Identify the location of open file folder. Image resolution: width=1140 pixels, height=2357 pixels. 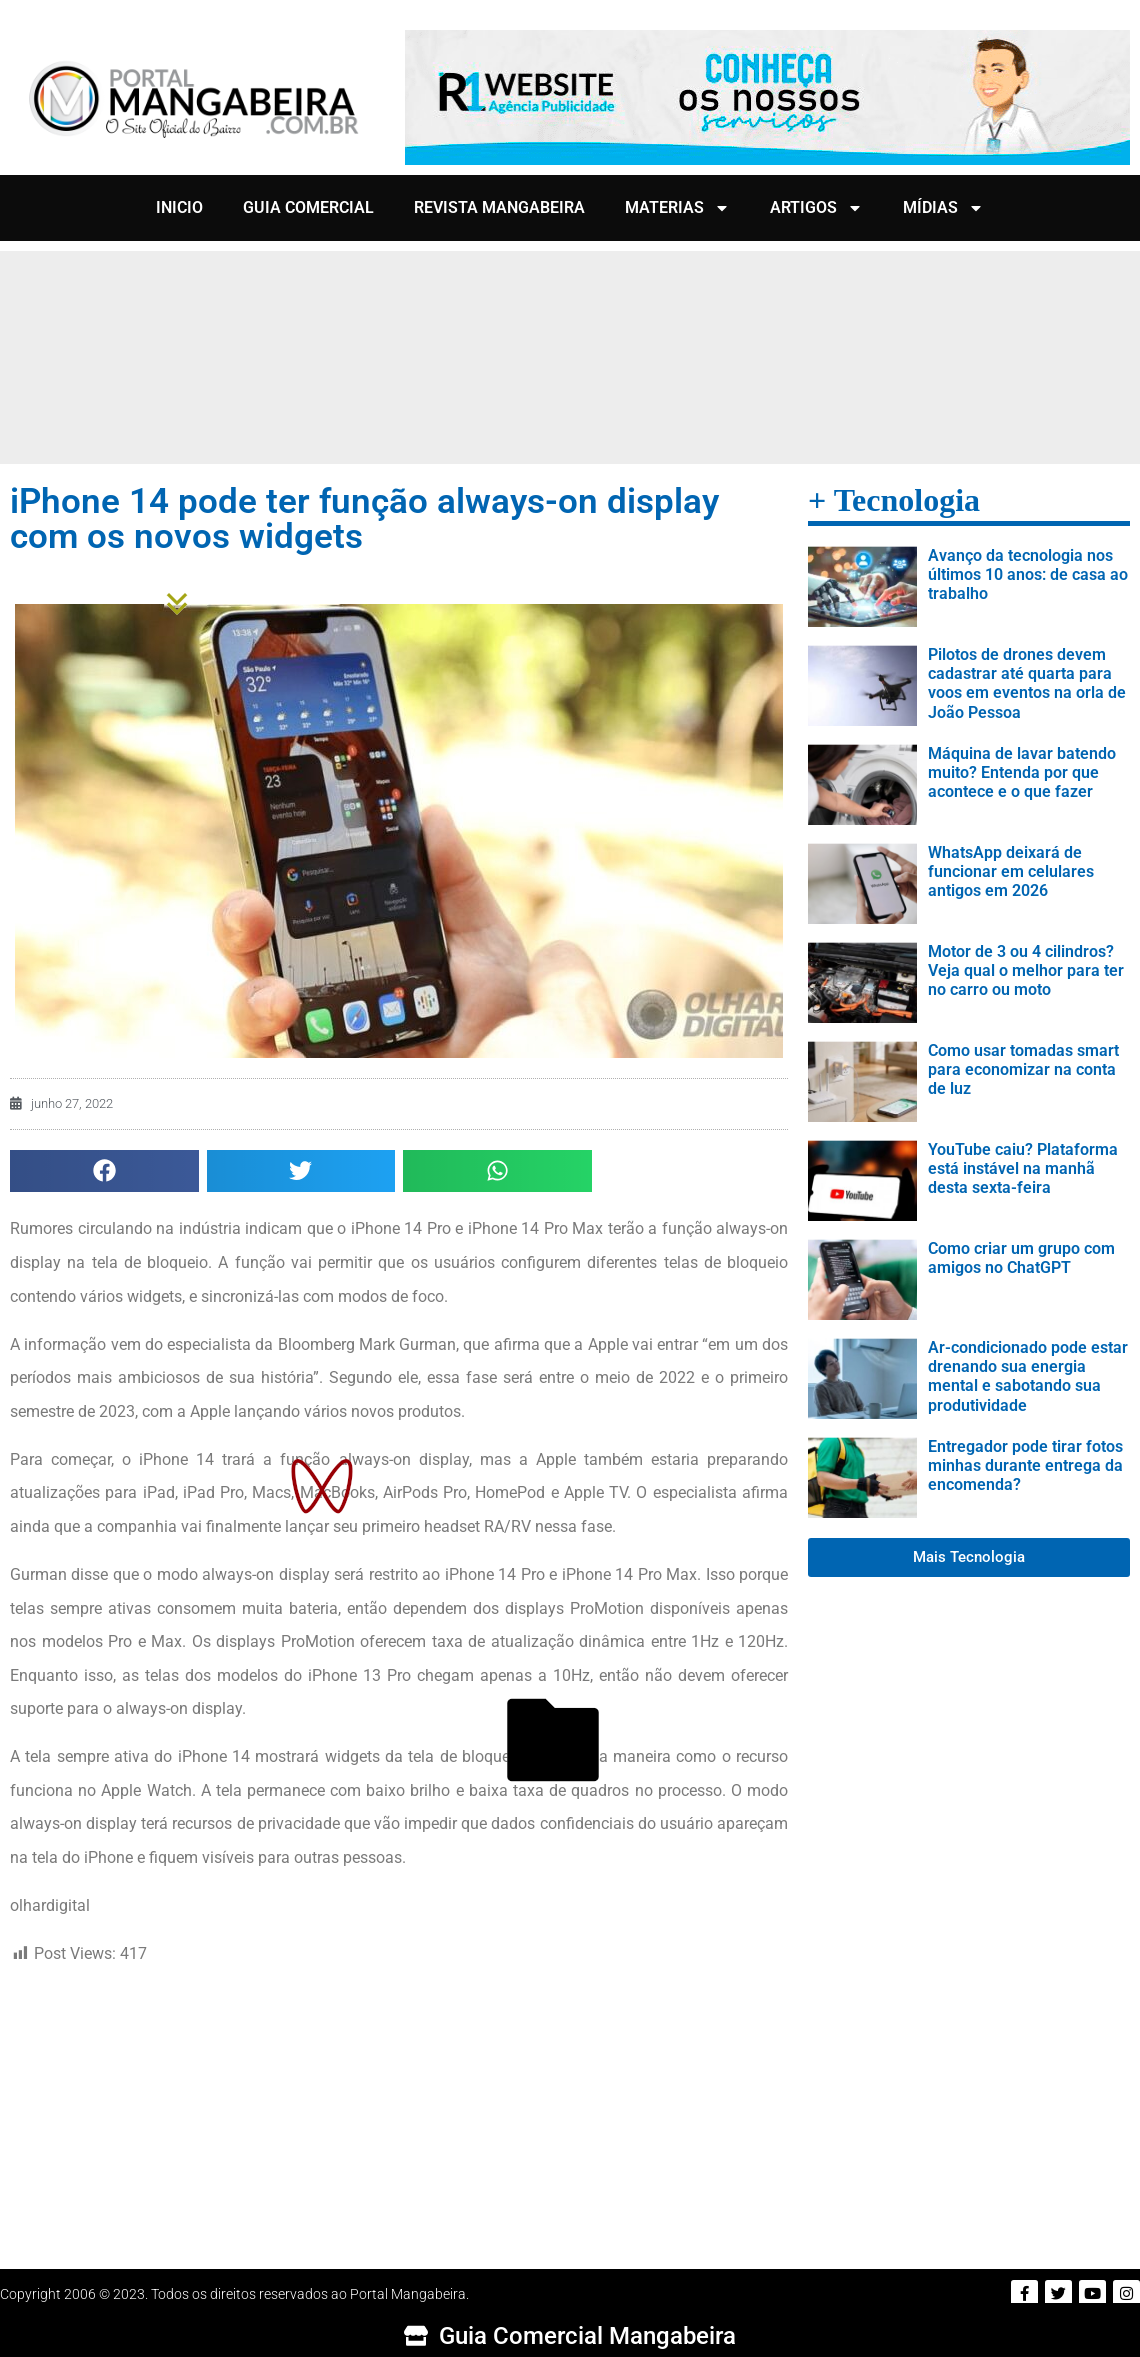
(553, 1740).